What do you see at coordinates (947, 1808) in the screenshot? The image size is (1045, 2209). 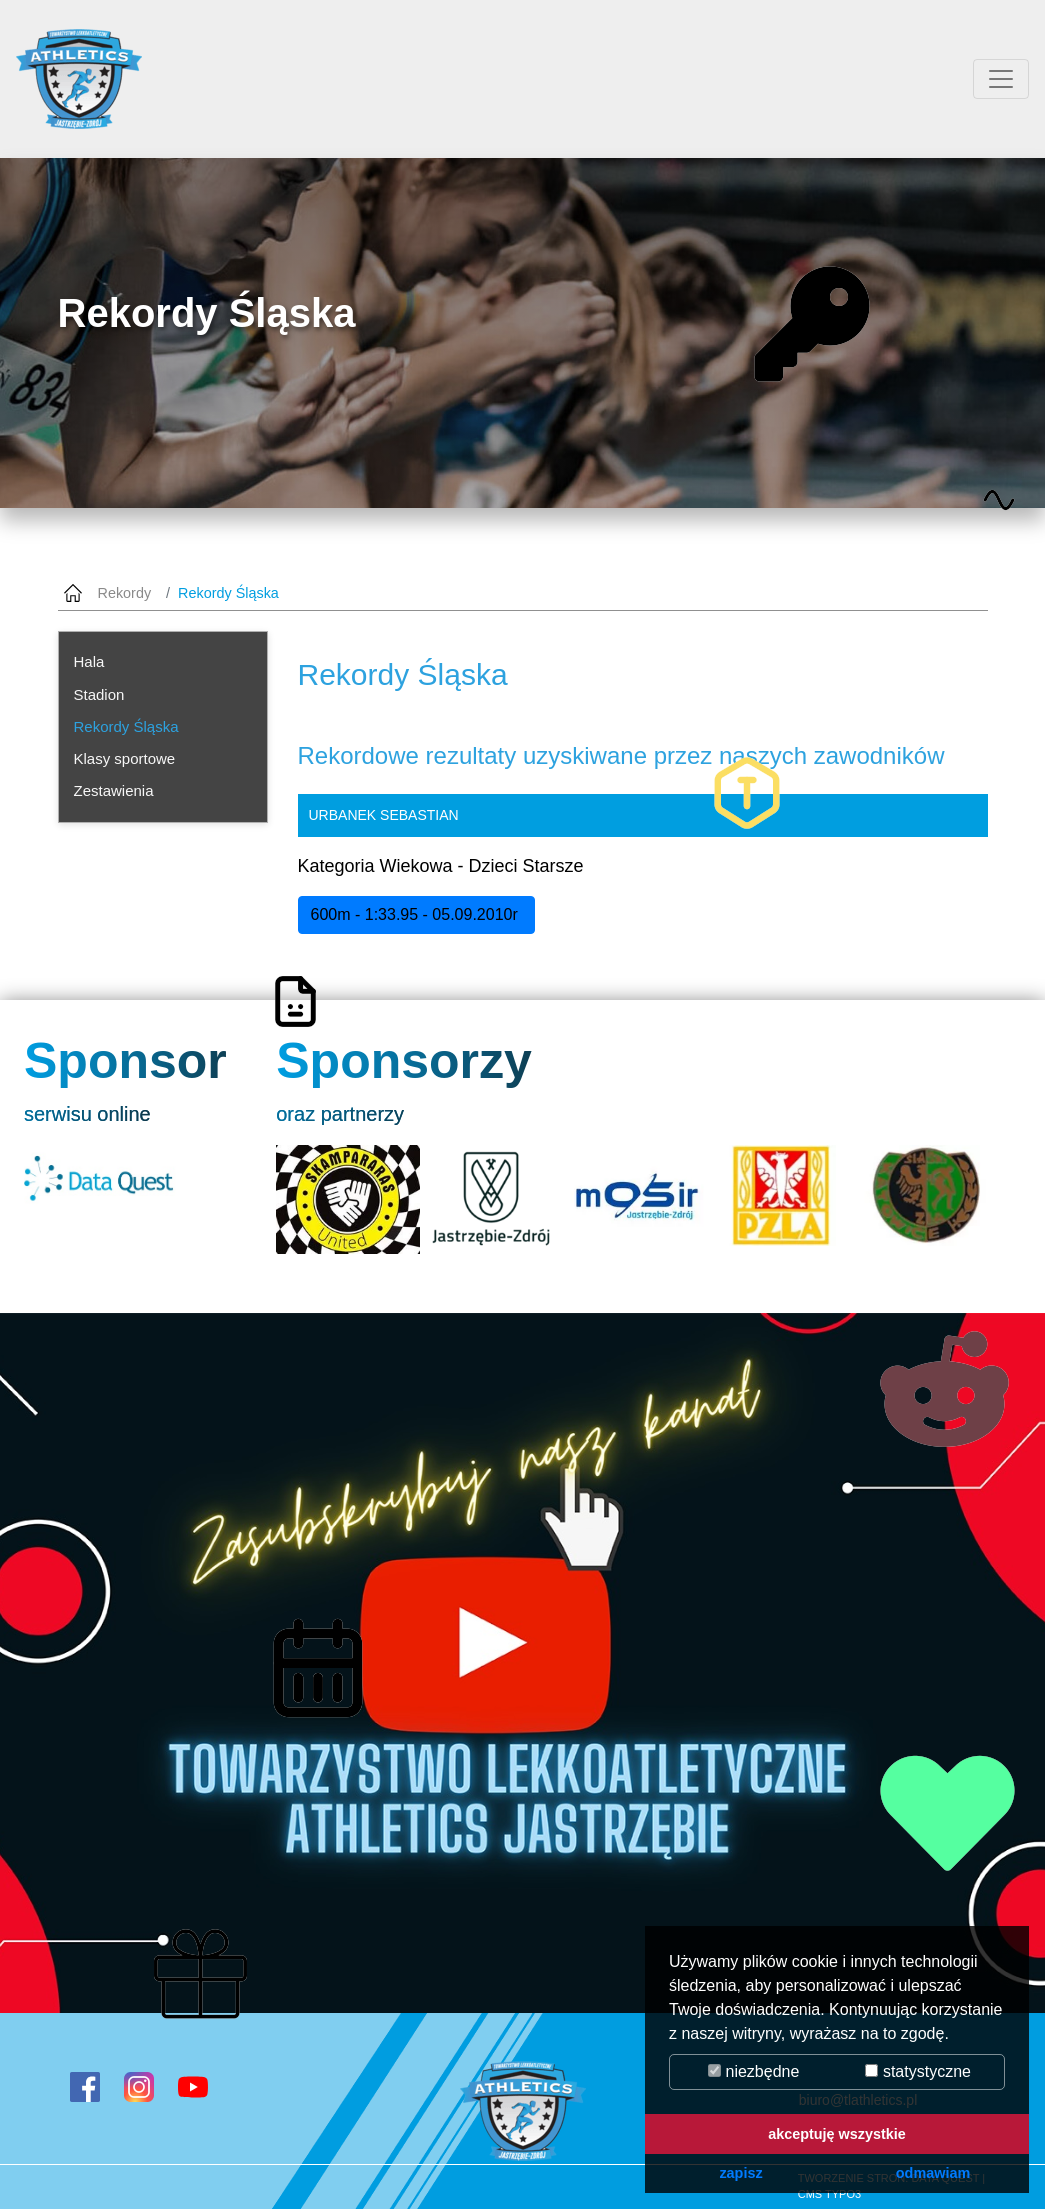 I see `add item to favorites` at bounding box center [947, 1808].